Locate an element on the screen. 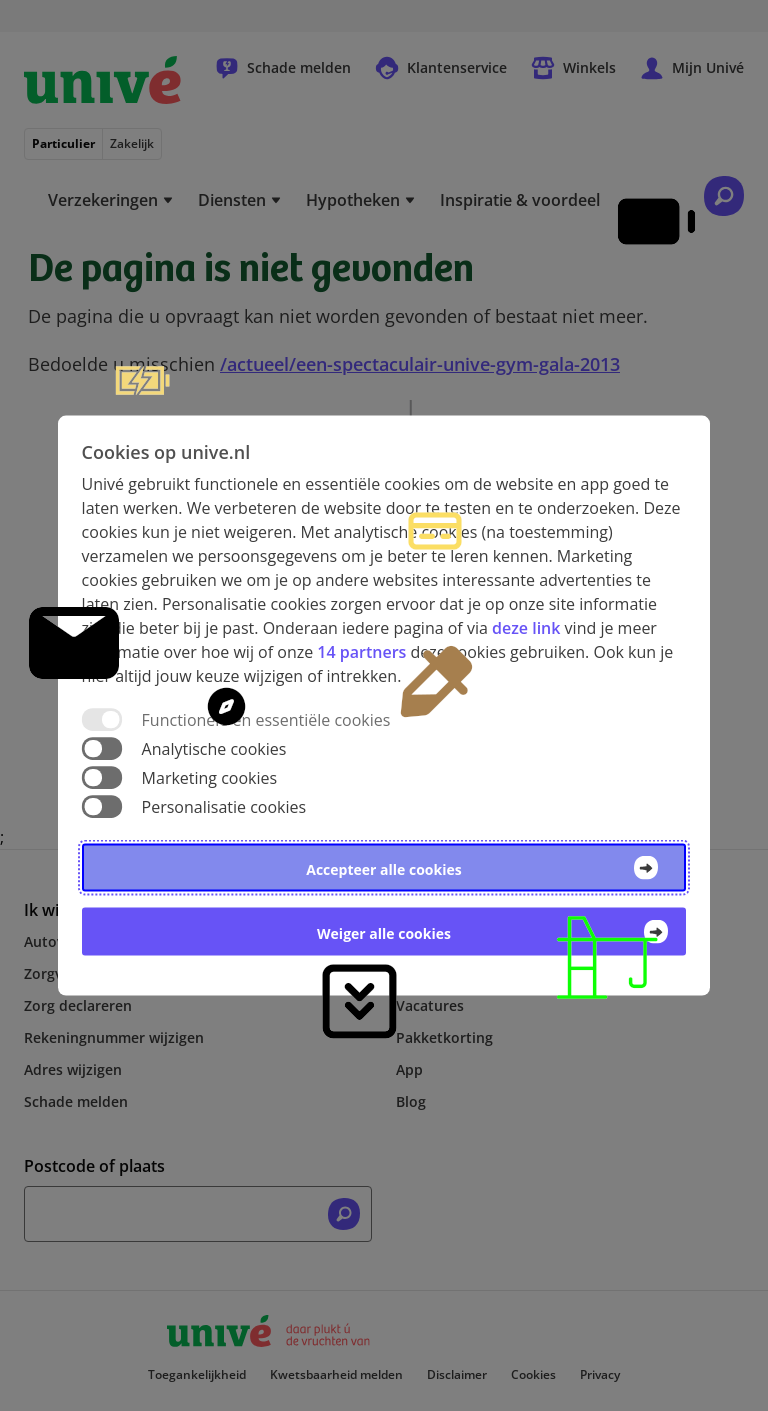  shows current battery level is located at coordinates (656, 221).